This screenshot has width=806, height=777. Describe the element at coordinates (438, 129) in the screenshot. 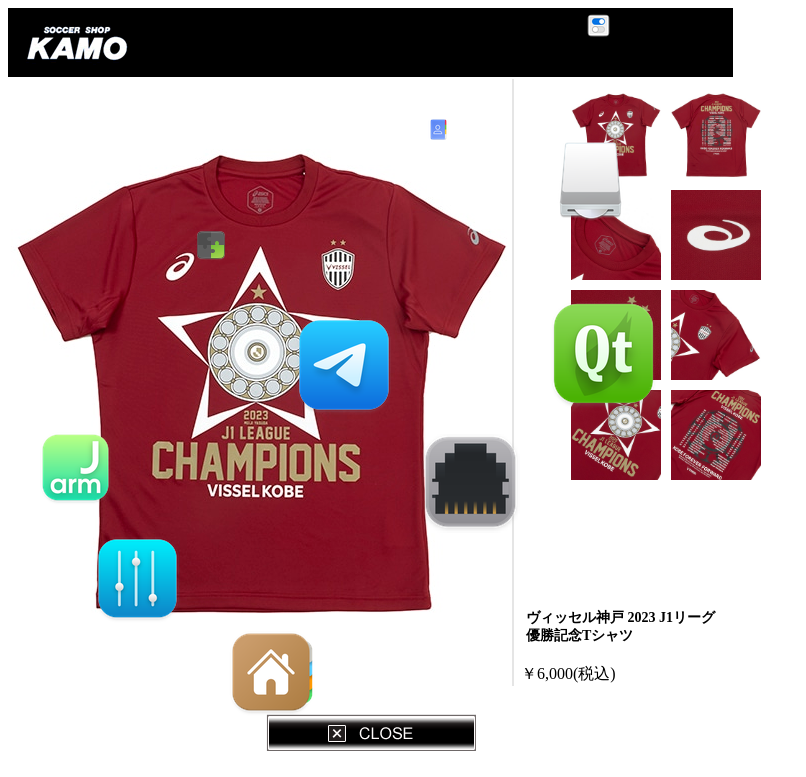

I see `open contacts or address book app` at that location.